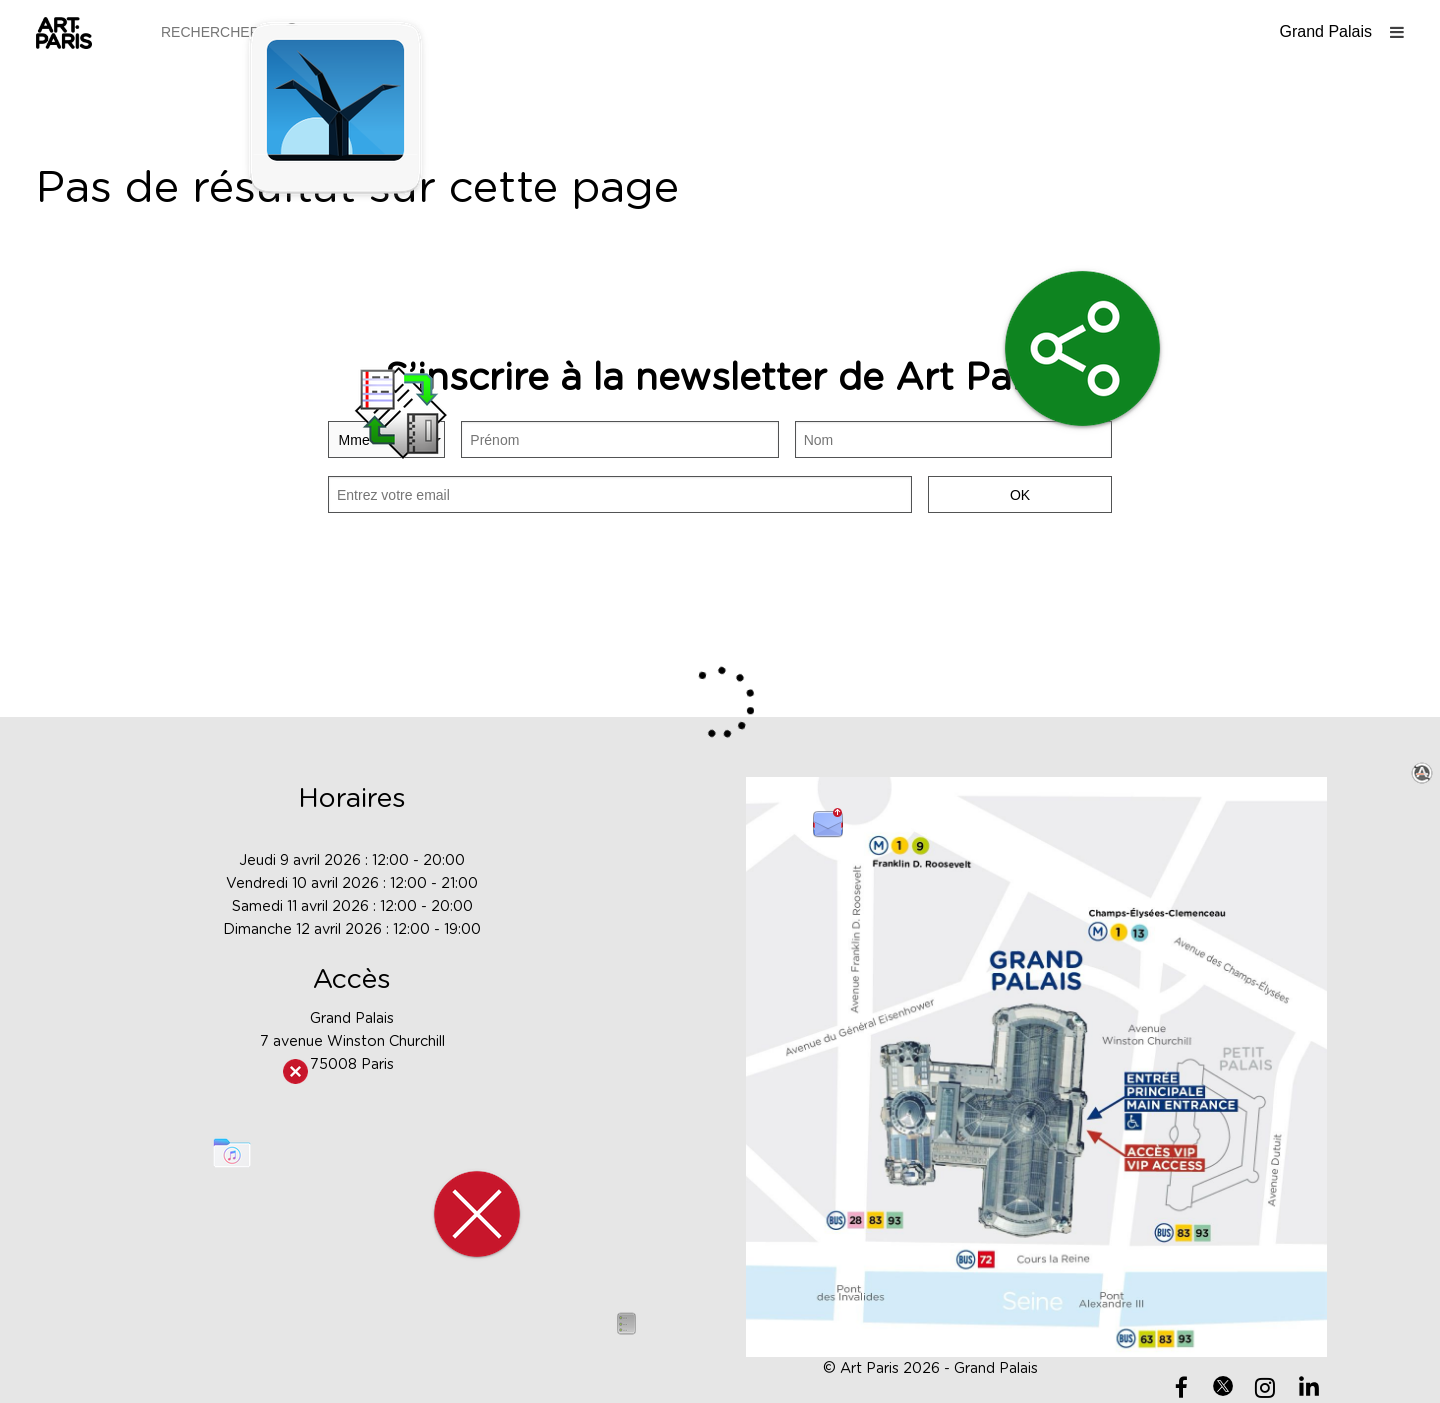  What do you see at coordinates (232, 1154) in the screenshot?
I see `open folder containing apple music files` at bounding box center [232, 1154].